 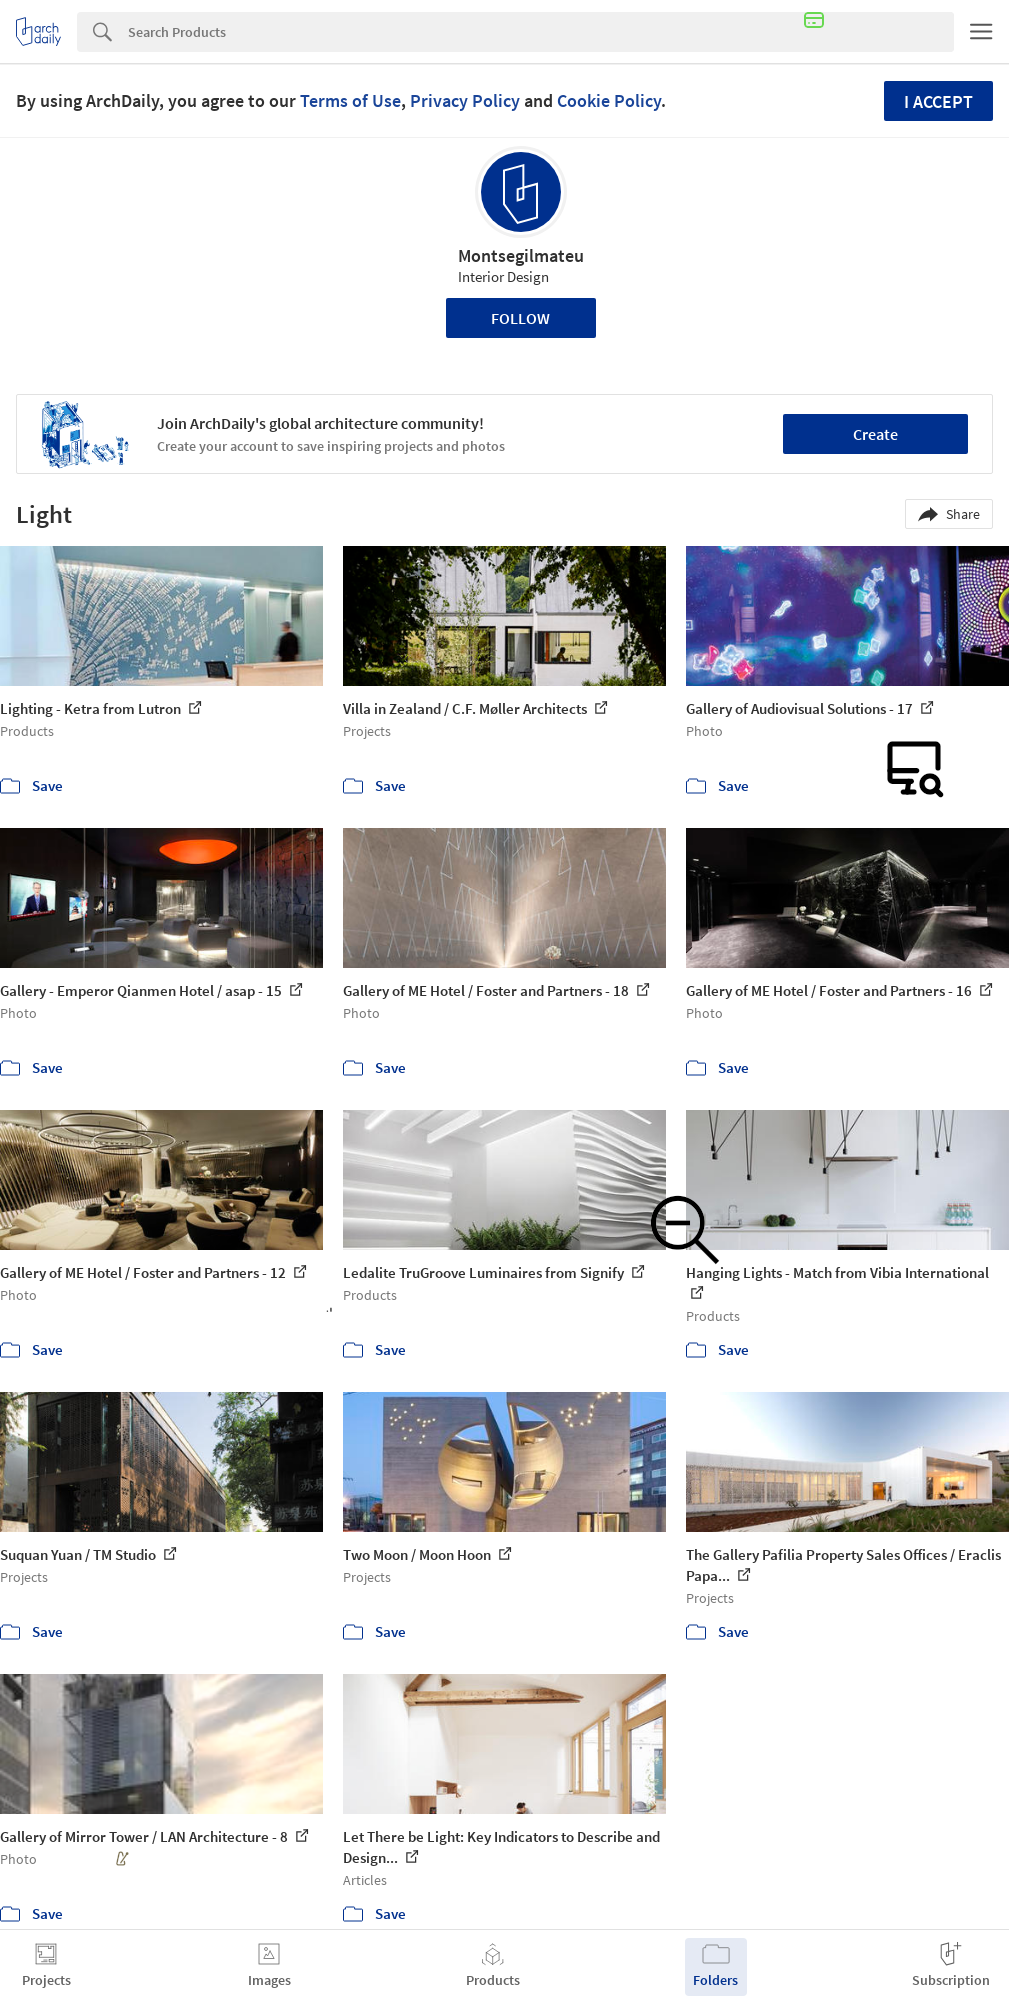 What do you see at coordinates (814, 20) in the screenshot?
I see `manage payment methods` at bounding box center [814, 20].